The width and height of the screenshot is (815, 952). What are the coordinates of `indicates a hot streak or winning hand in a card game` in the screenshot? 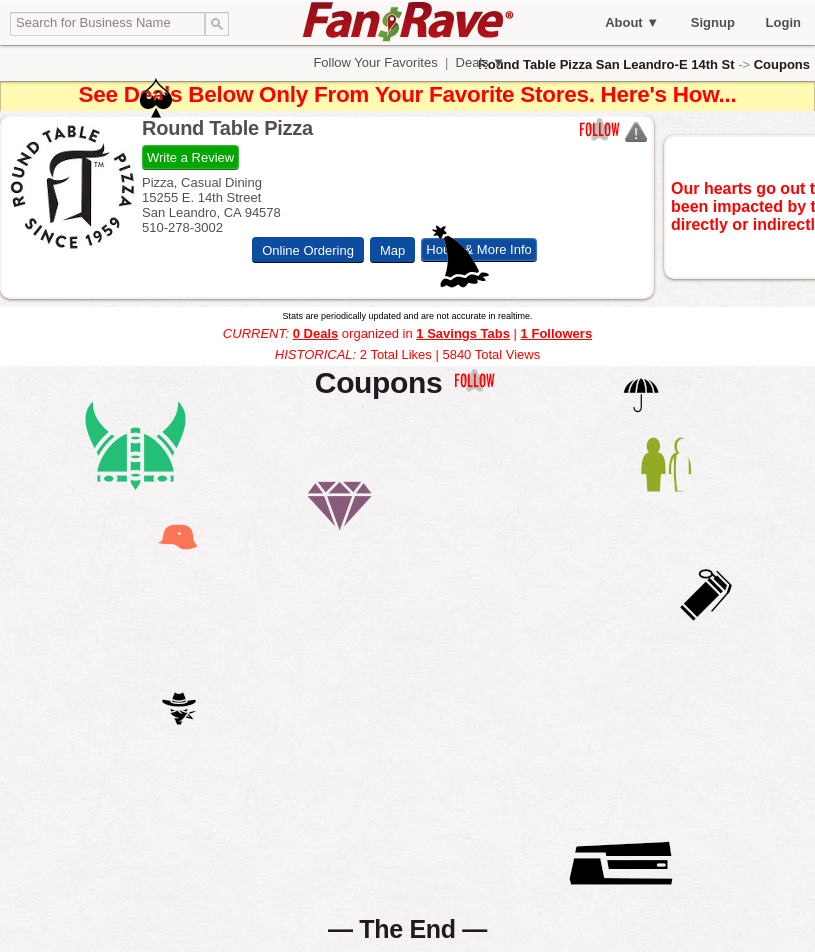 It's located at (156, 98).